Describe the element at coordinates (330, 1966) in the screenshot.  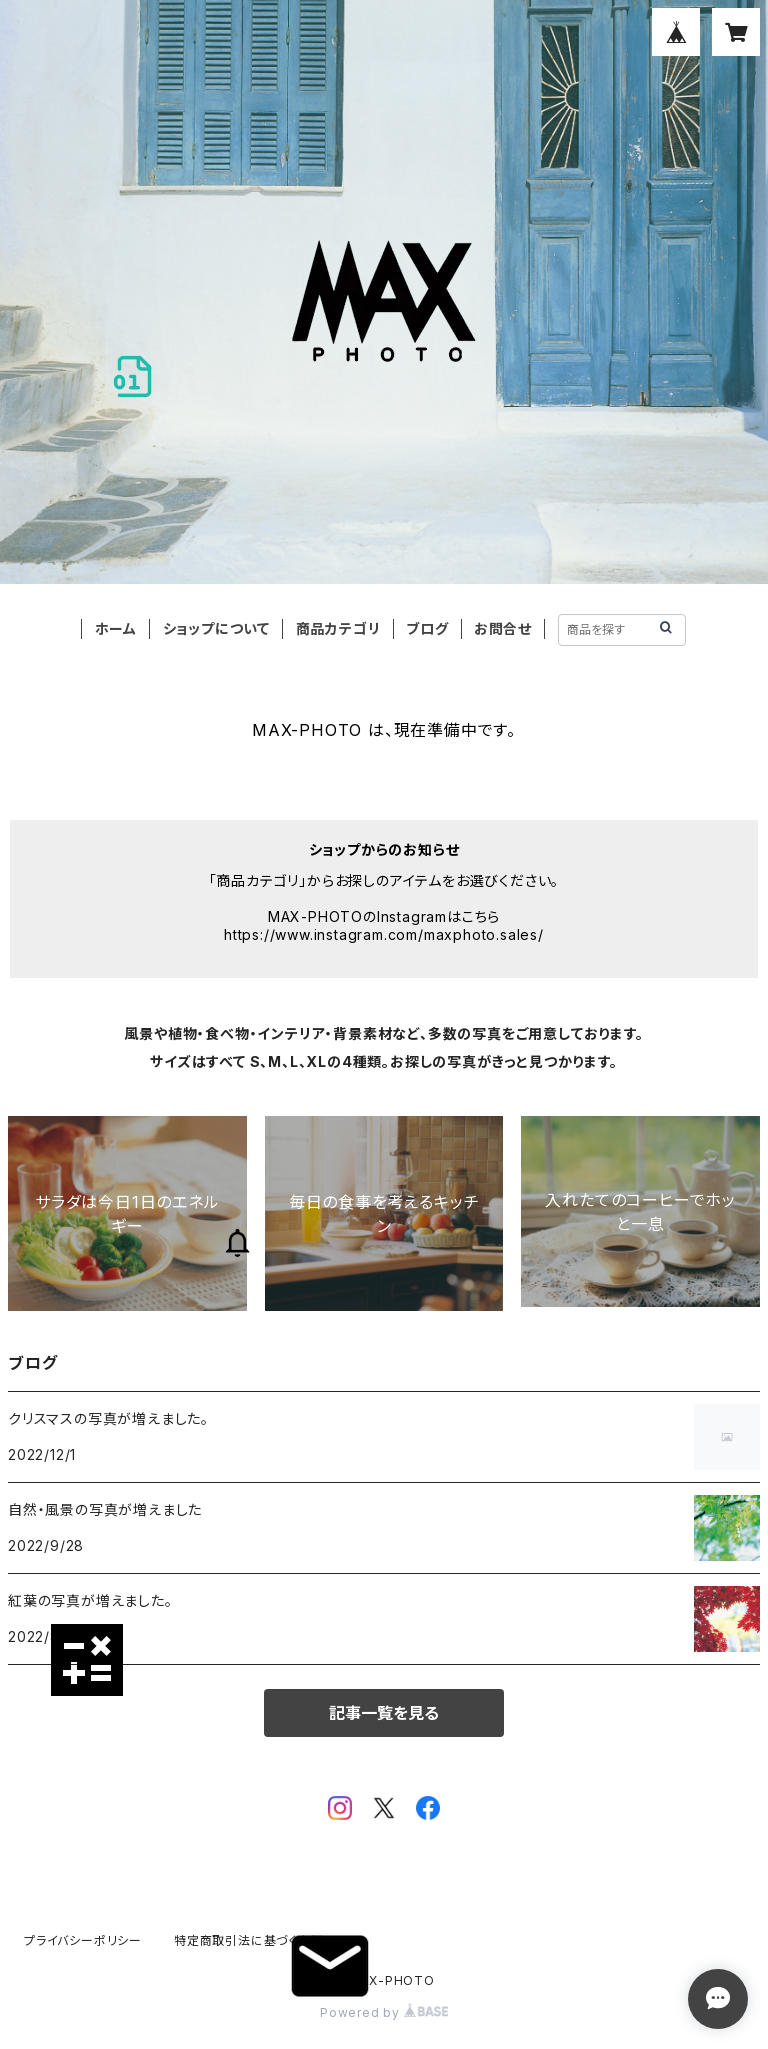
I see `open your email inbox` at that location.